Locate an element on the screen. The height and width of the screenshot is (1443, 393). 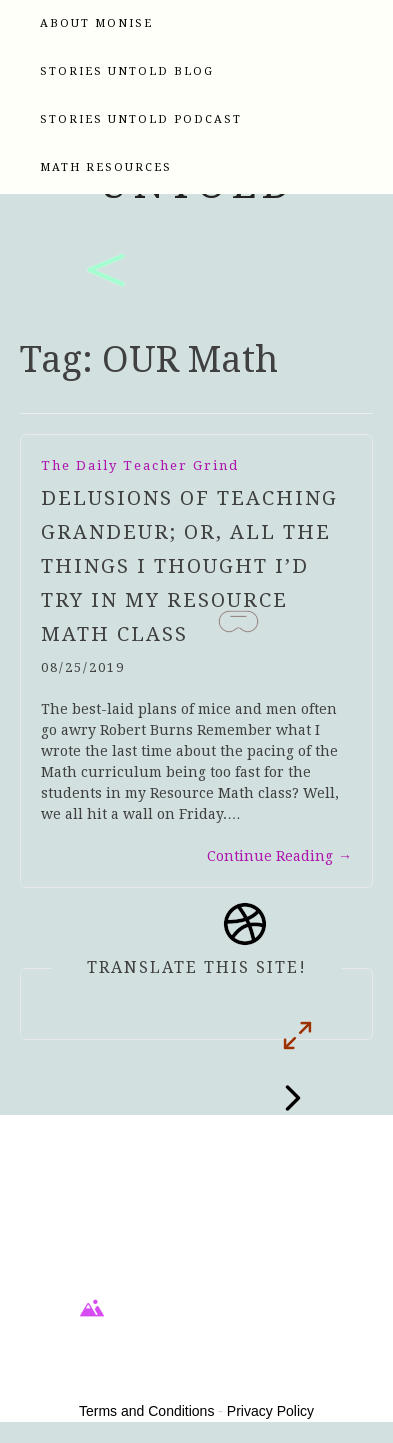
access virtual reality or AR settings is located at coordinates (238, 621).